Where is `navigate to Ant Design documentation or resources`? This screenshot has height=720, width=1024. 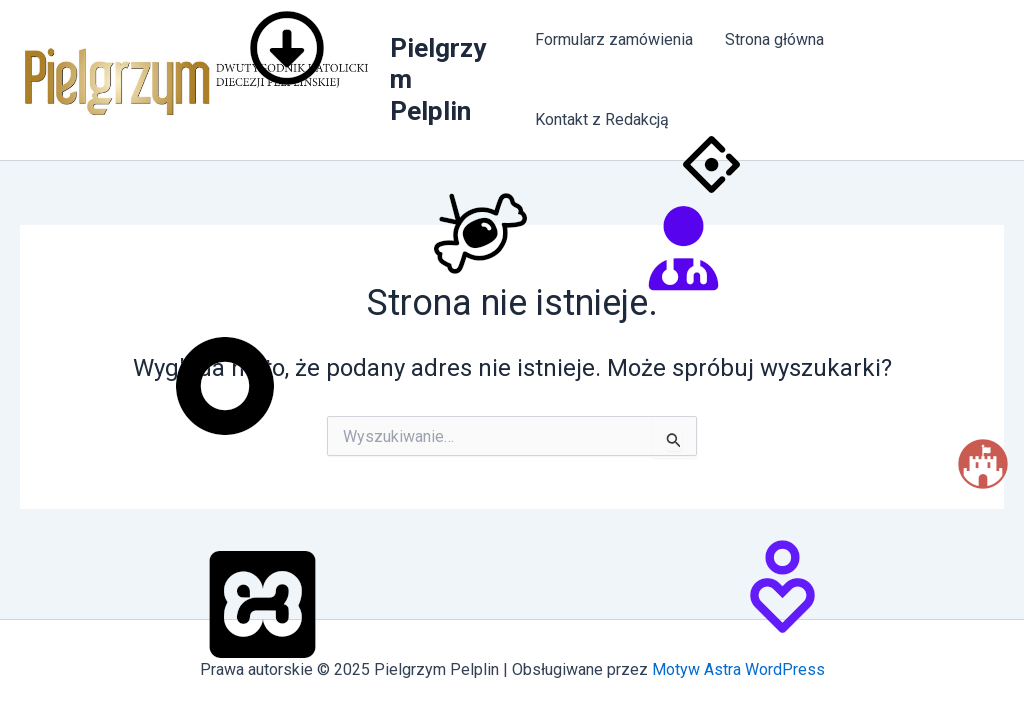
navigate to Ant Design documentation or resources is located at coordinates (711, 164).